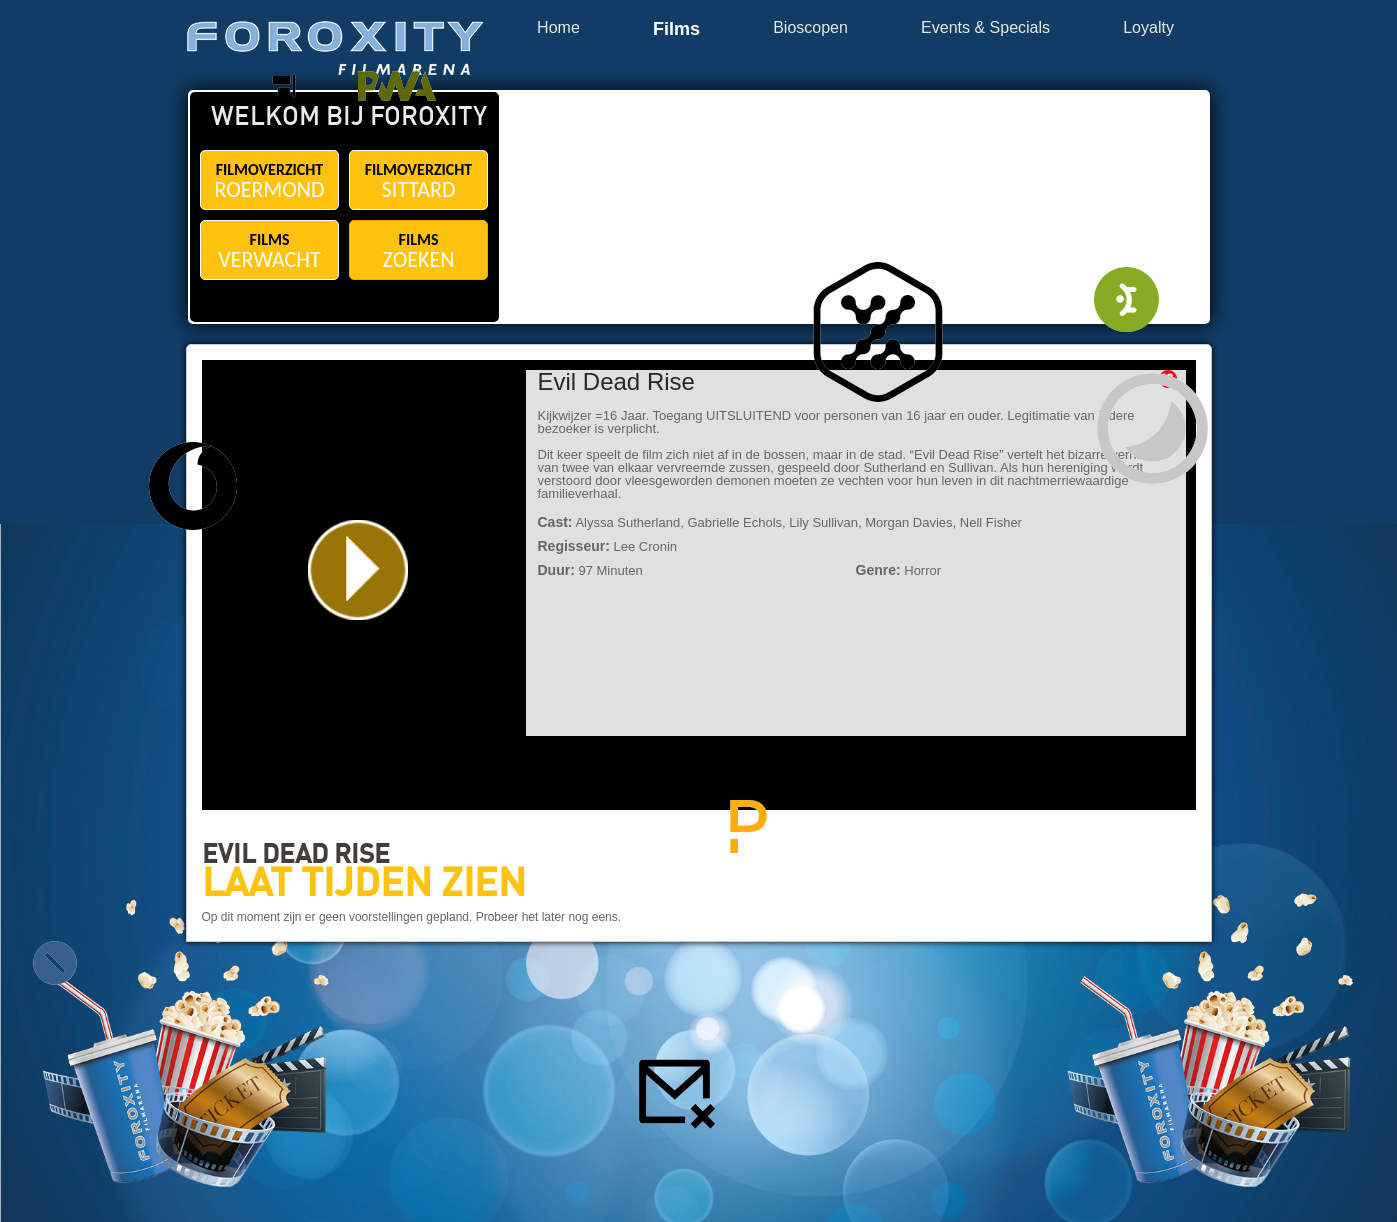 The height and width of the screenshot is (1222, 1397). What do you see at coordinates (748, 826) in the screenshot?
I see `open PagerDuty incident management app` at bounding box center [748, 826].